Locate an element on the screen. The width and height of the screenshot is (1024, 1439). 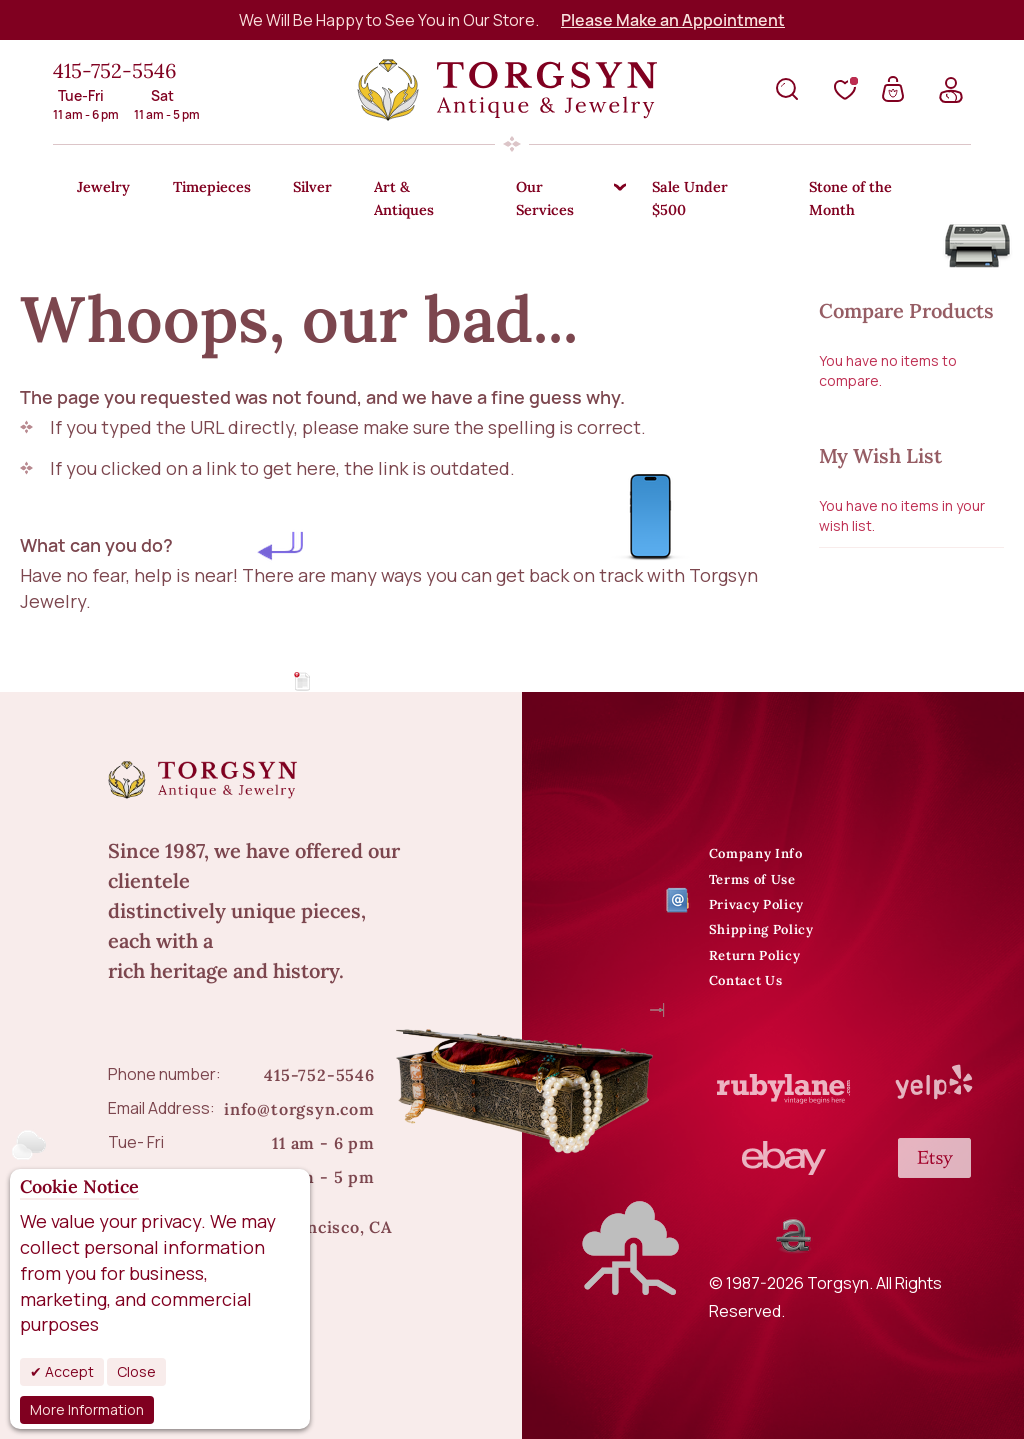
go to the last item in a list or sequence is located at coordinates (657, 1010).